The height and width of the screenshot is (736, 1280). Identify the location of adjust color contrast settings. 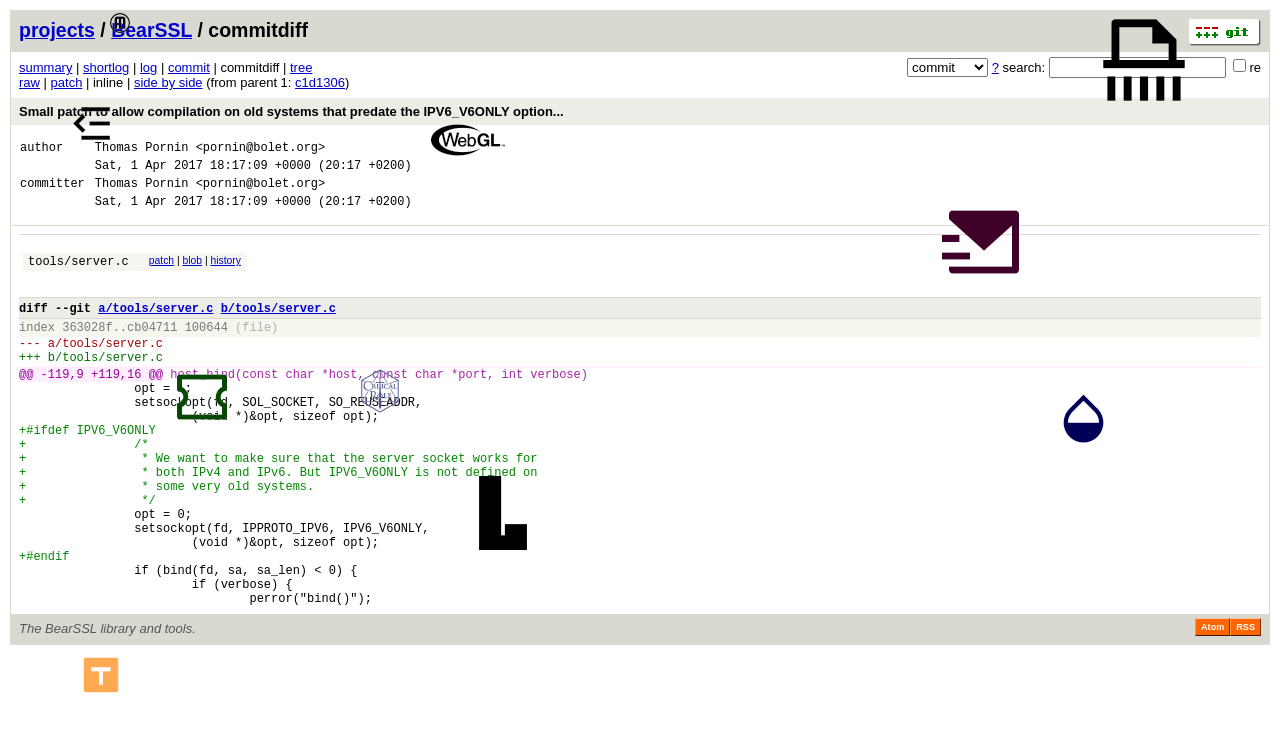
(1083, 420).